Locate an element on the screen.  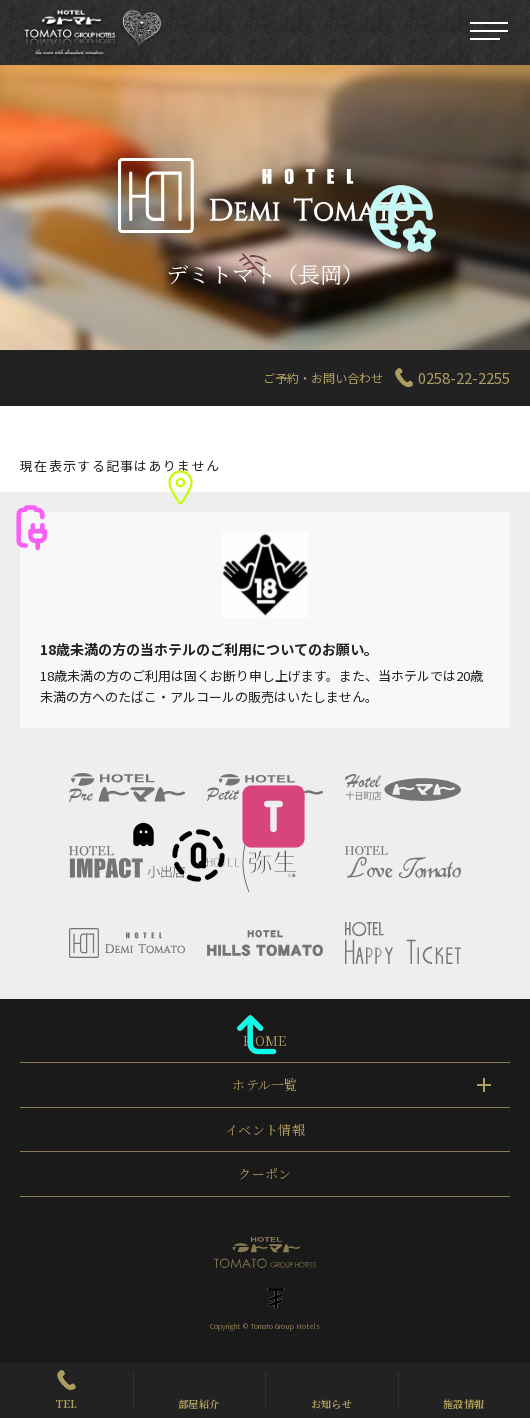
go back and up to previous level is located at coordinates (258, 1036).